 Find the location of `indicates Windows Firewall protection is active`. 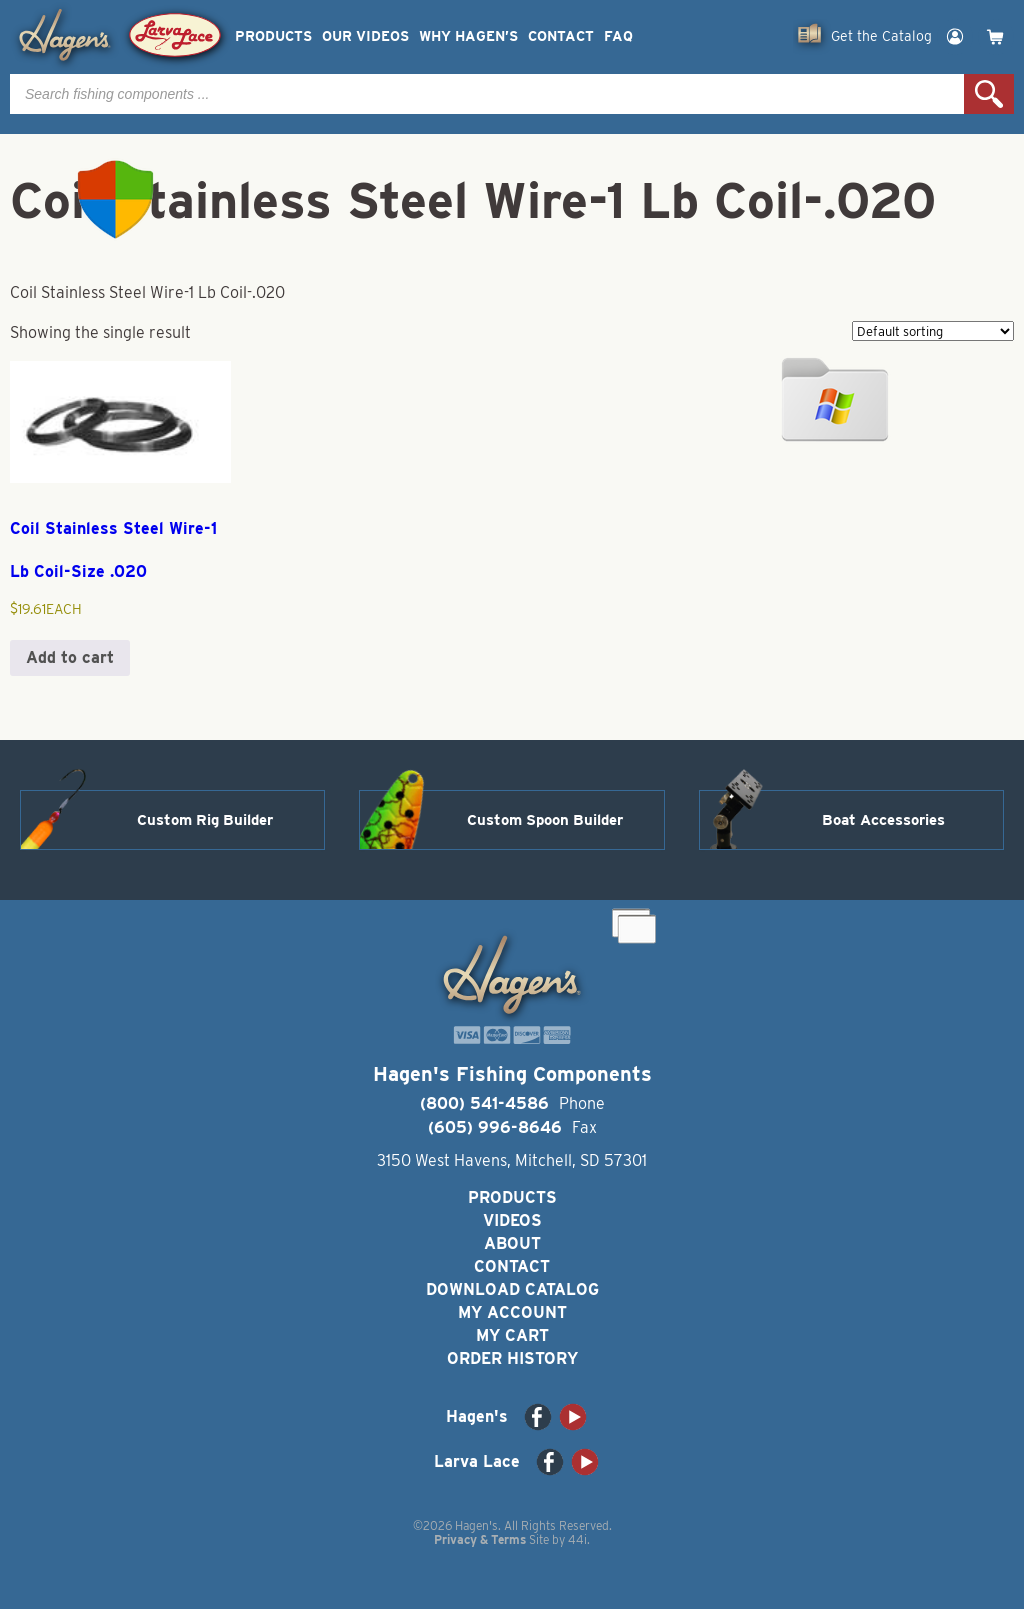

indicates Windows Firewall protection is active is located at coordinates (115, 199).